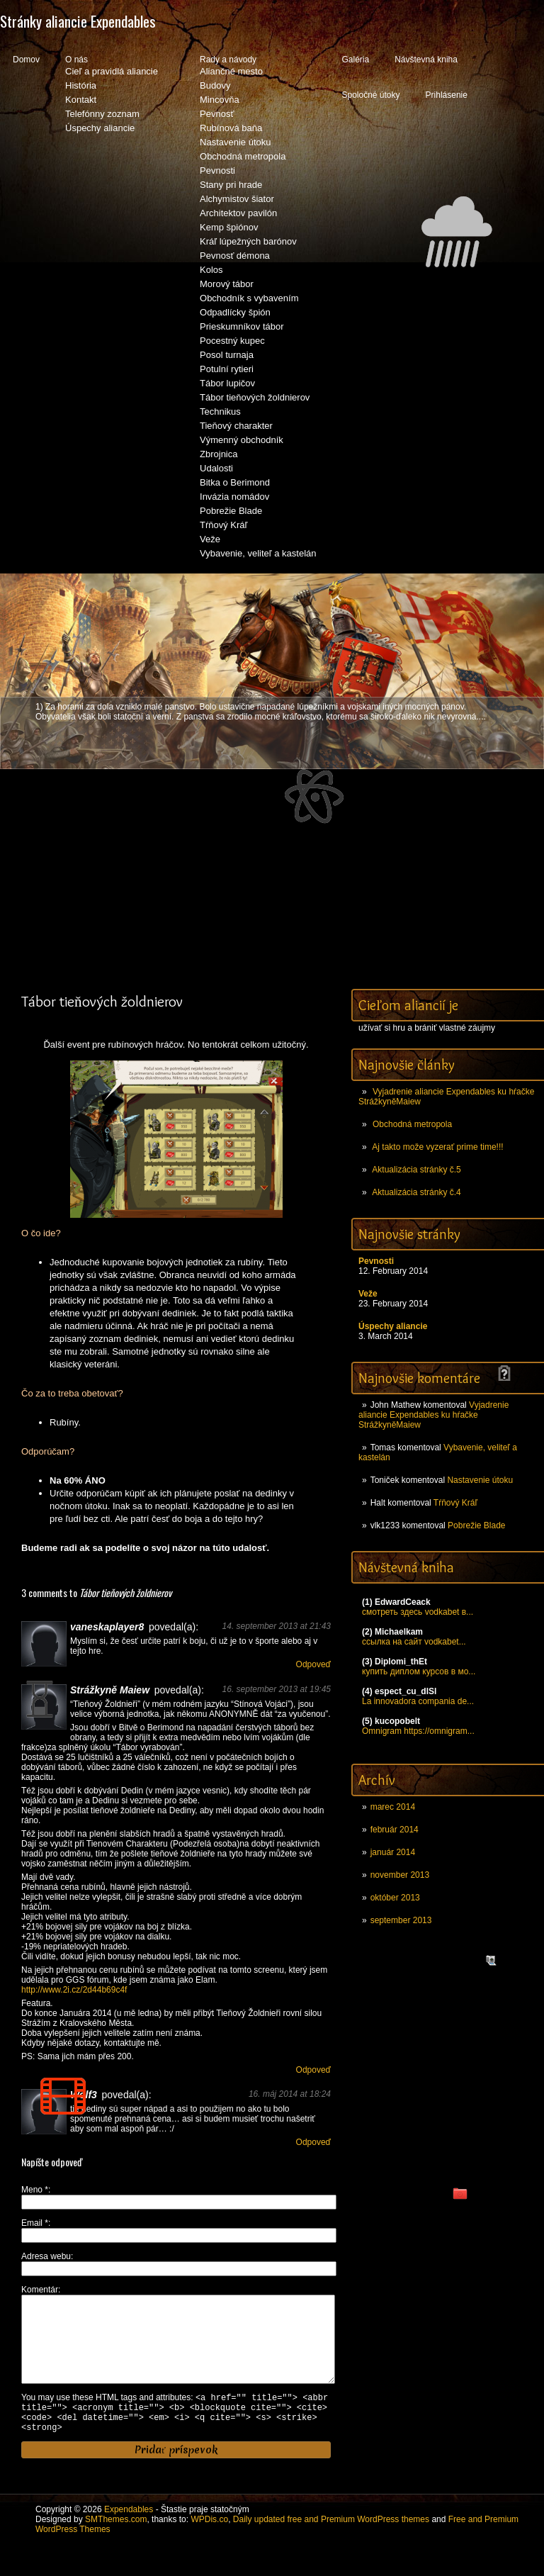  Describe the element at coordinates (490, 1960) in the screenshot. I see `create a web page from captured images` at that location.